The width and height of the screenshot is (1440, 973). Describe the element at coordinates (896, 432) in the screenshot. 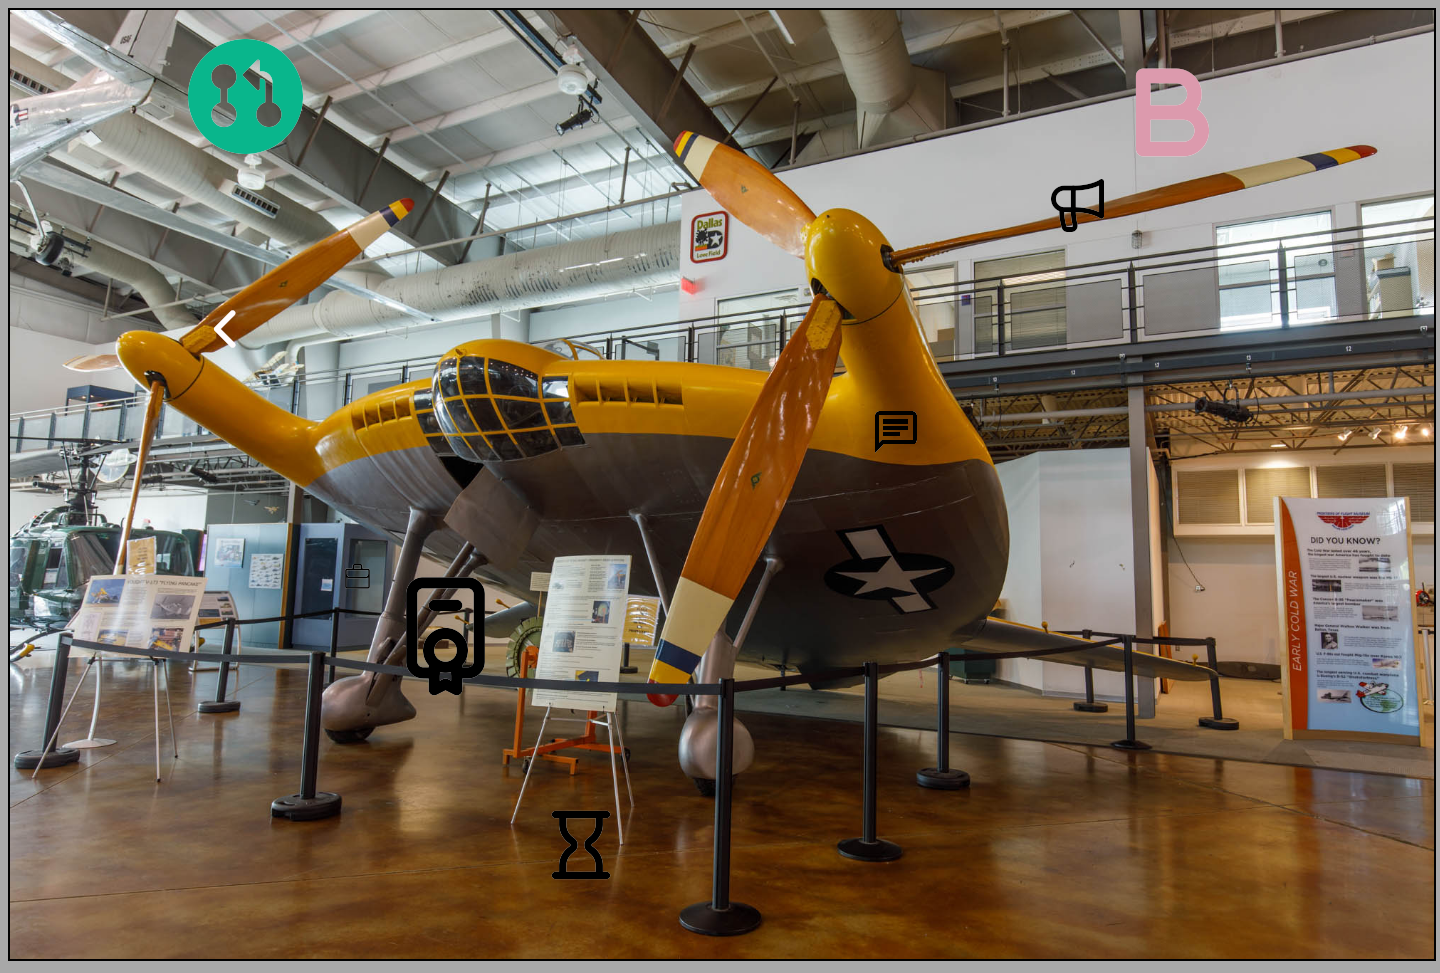

I see `open chat or messaging` at that location.